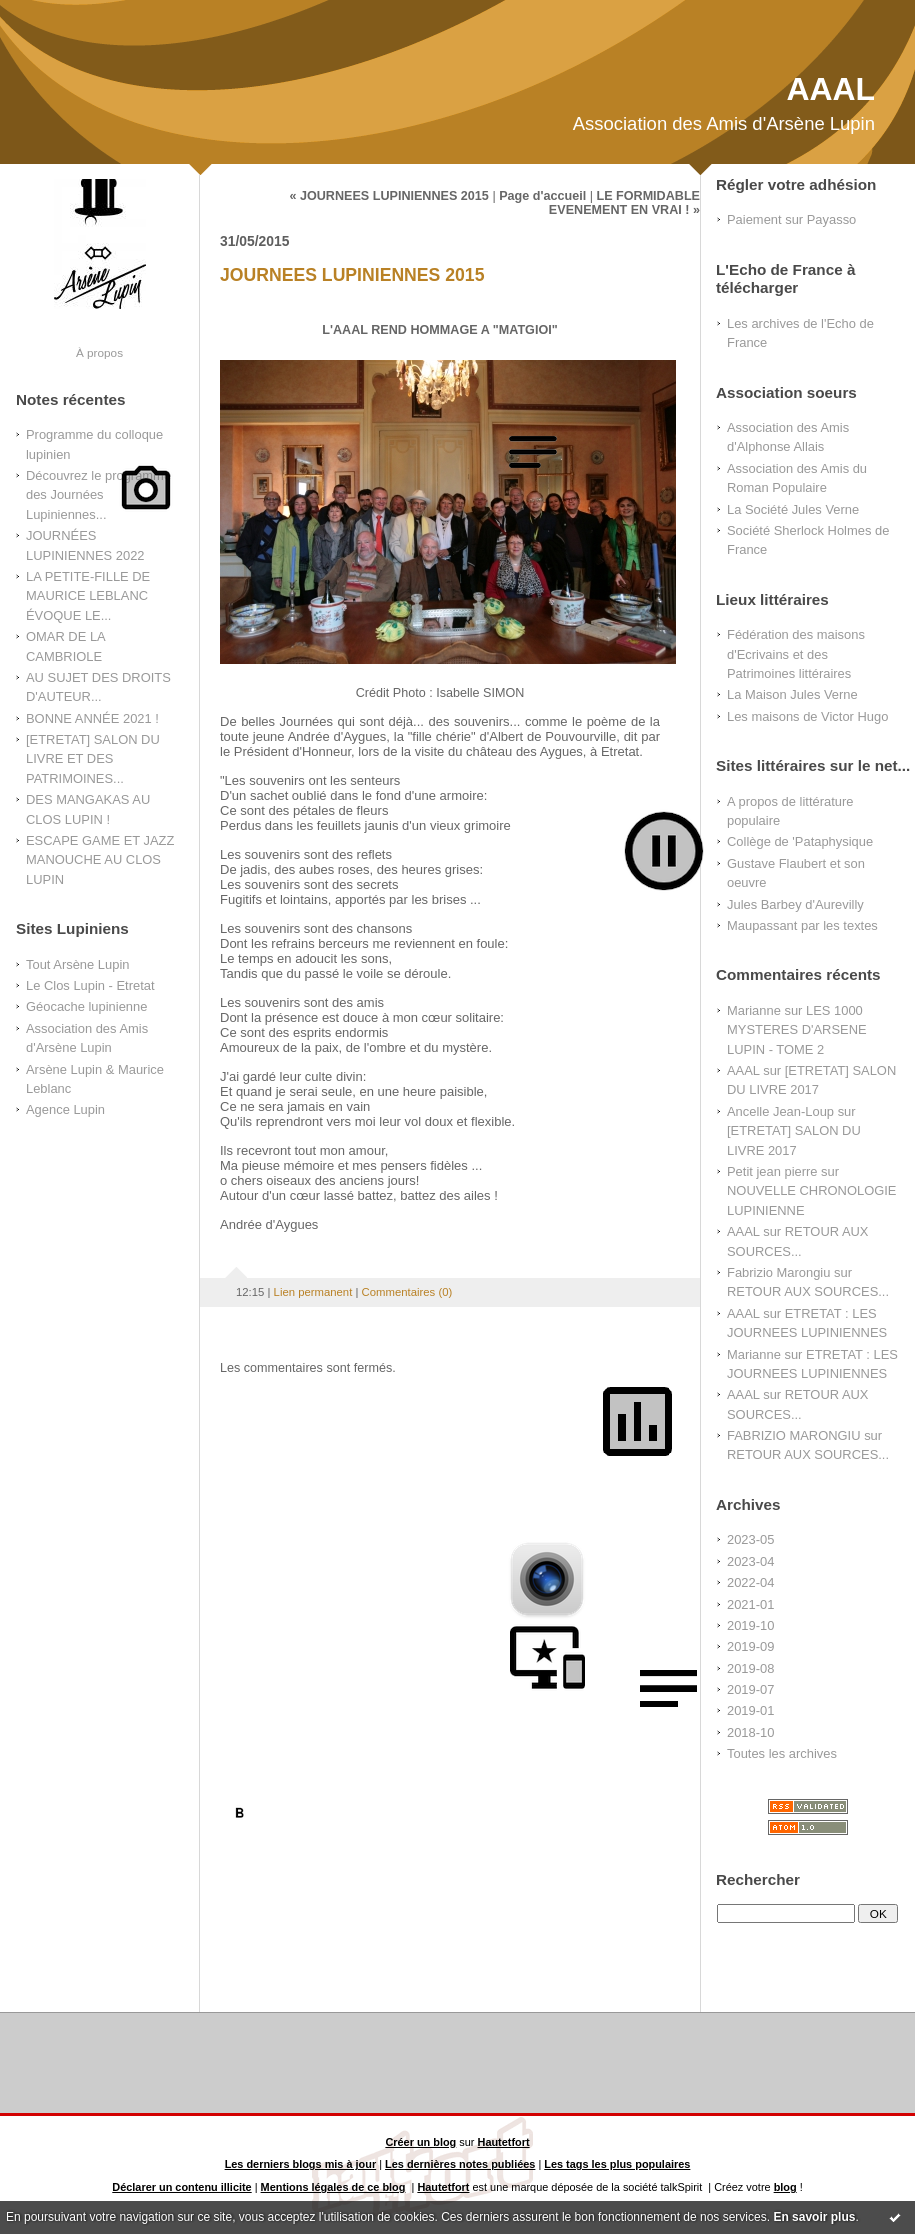  What do you see at coordinates (533, 452) in the screenshot?
I see `view or edit notes` at bounding box center [533, 452].